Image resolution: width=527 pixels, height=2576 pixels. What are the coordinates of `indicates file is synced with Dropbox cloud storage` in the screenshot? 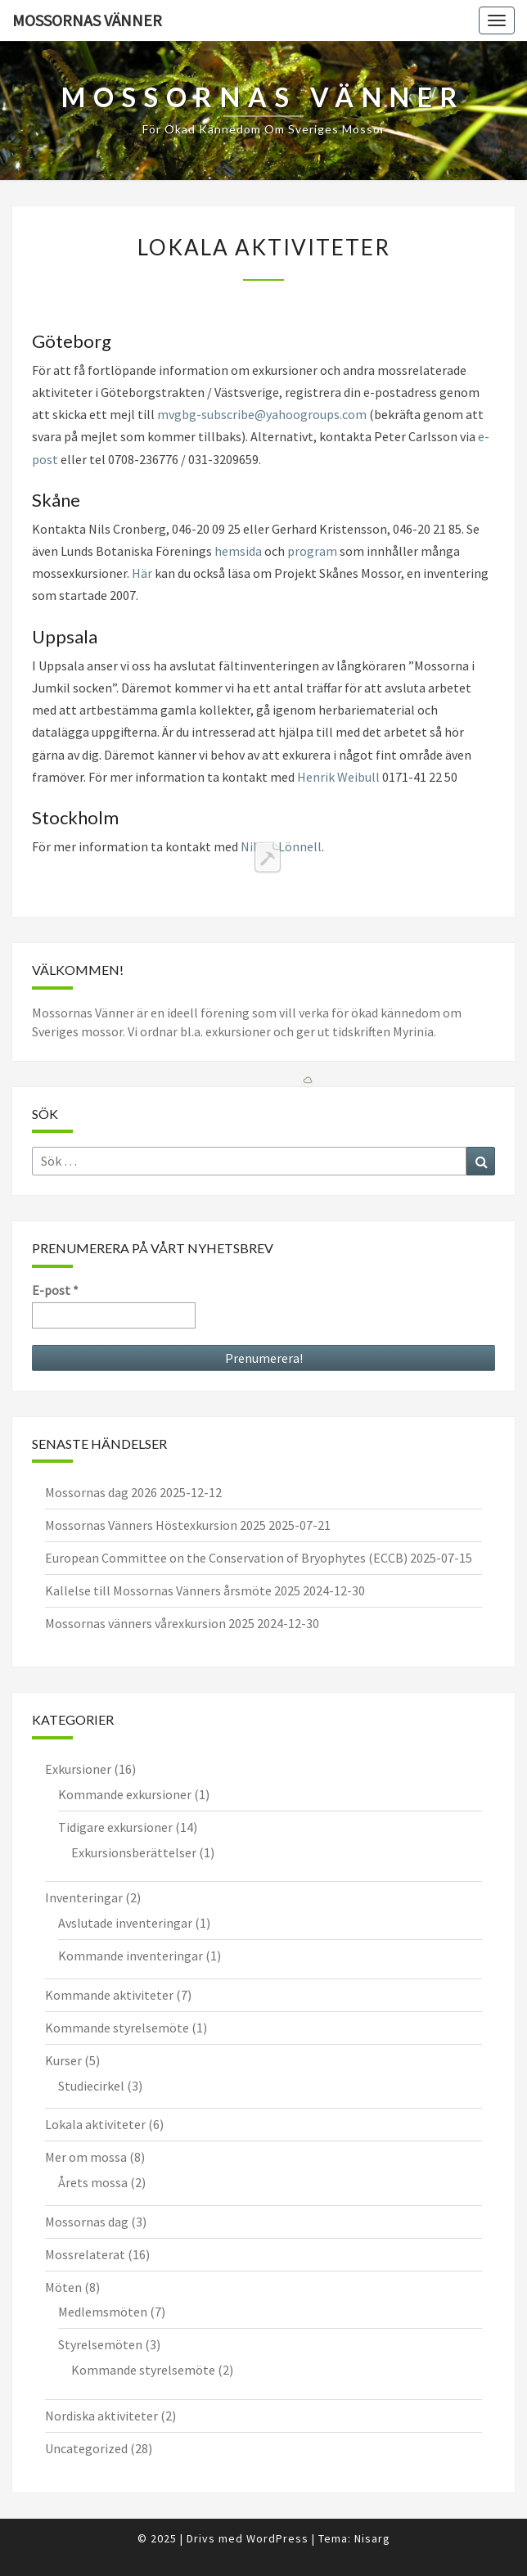 It's located at (308, 1080).